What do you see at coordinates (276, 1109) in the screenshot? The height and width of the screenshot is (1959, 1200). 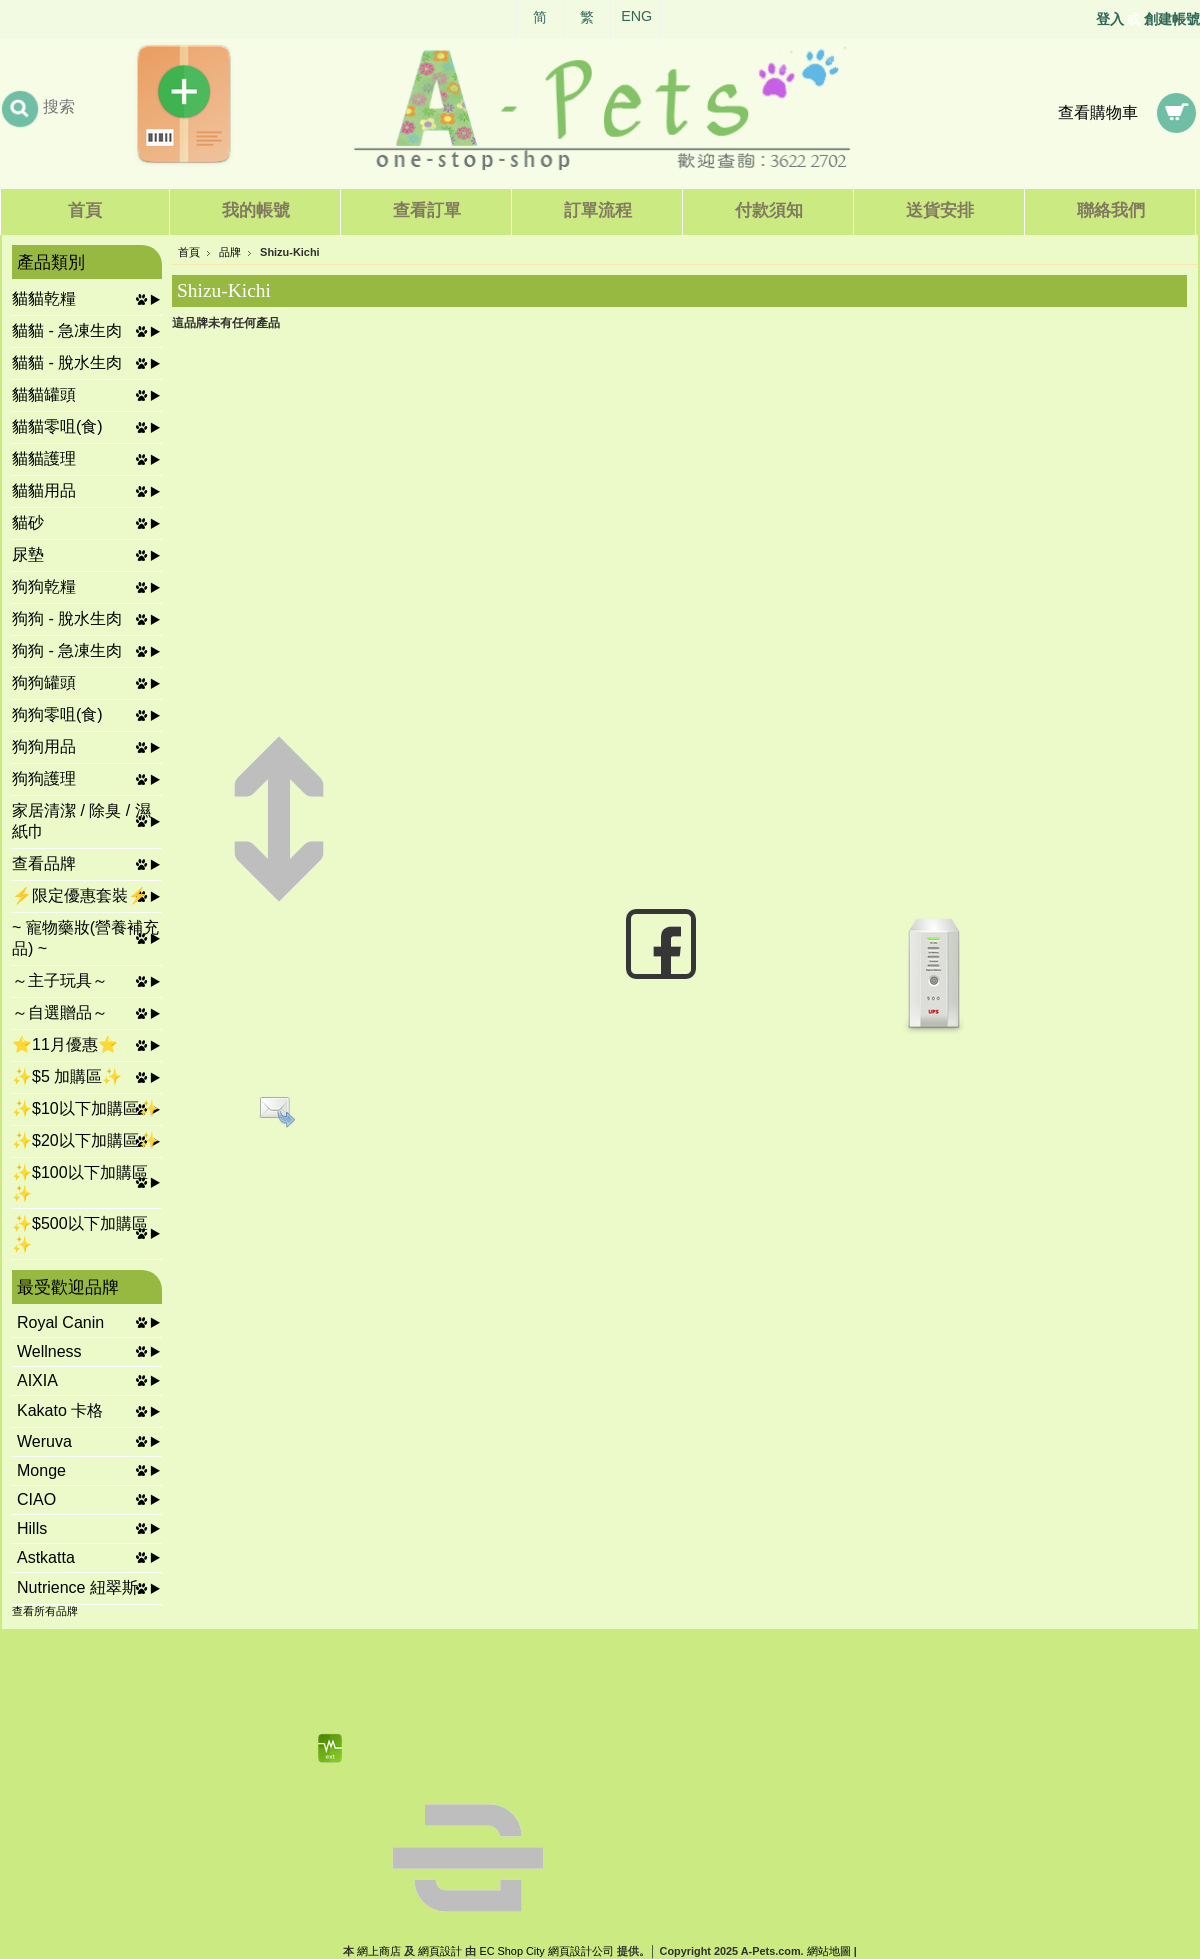 I see `forward this email to another recipient` at bounding box center [276, 1109].